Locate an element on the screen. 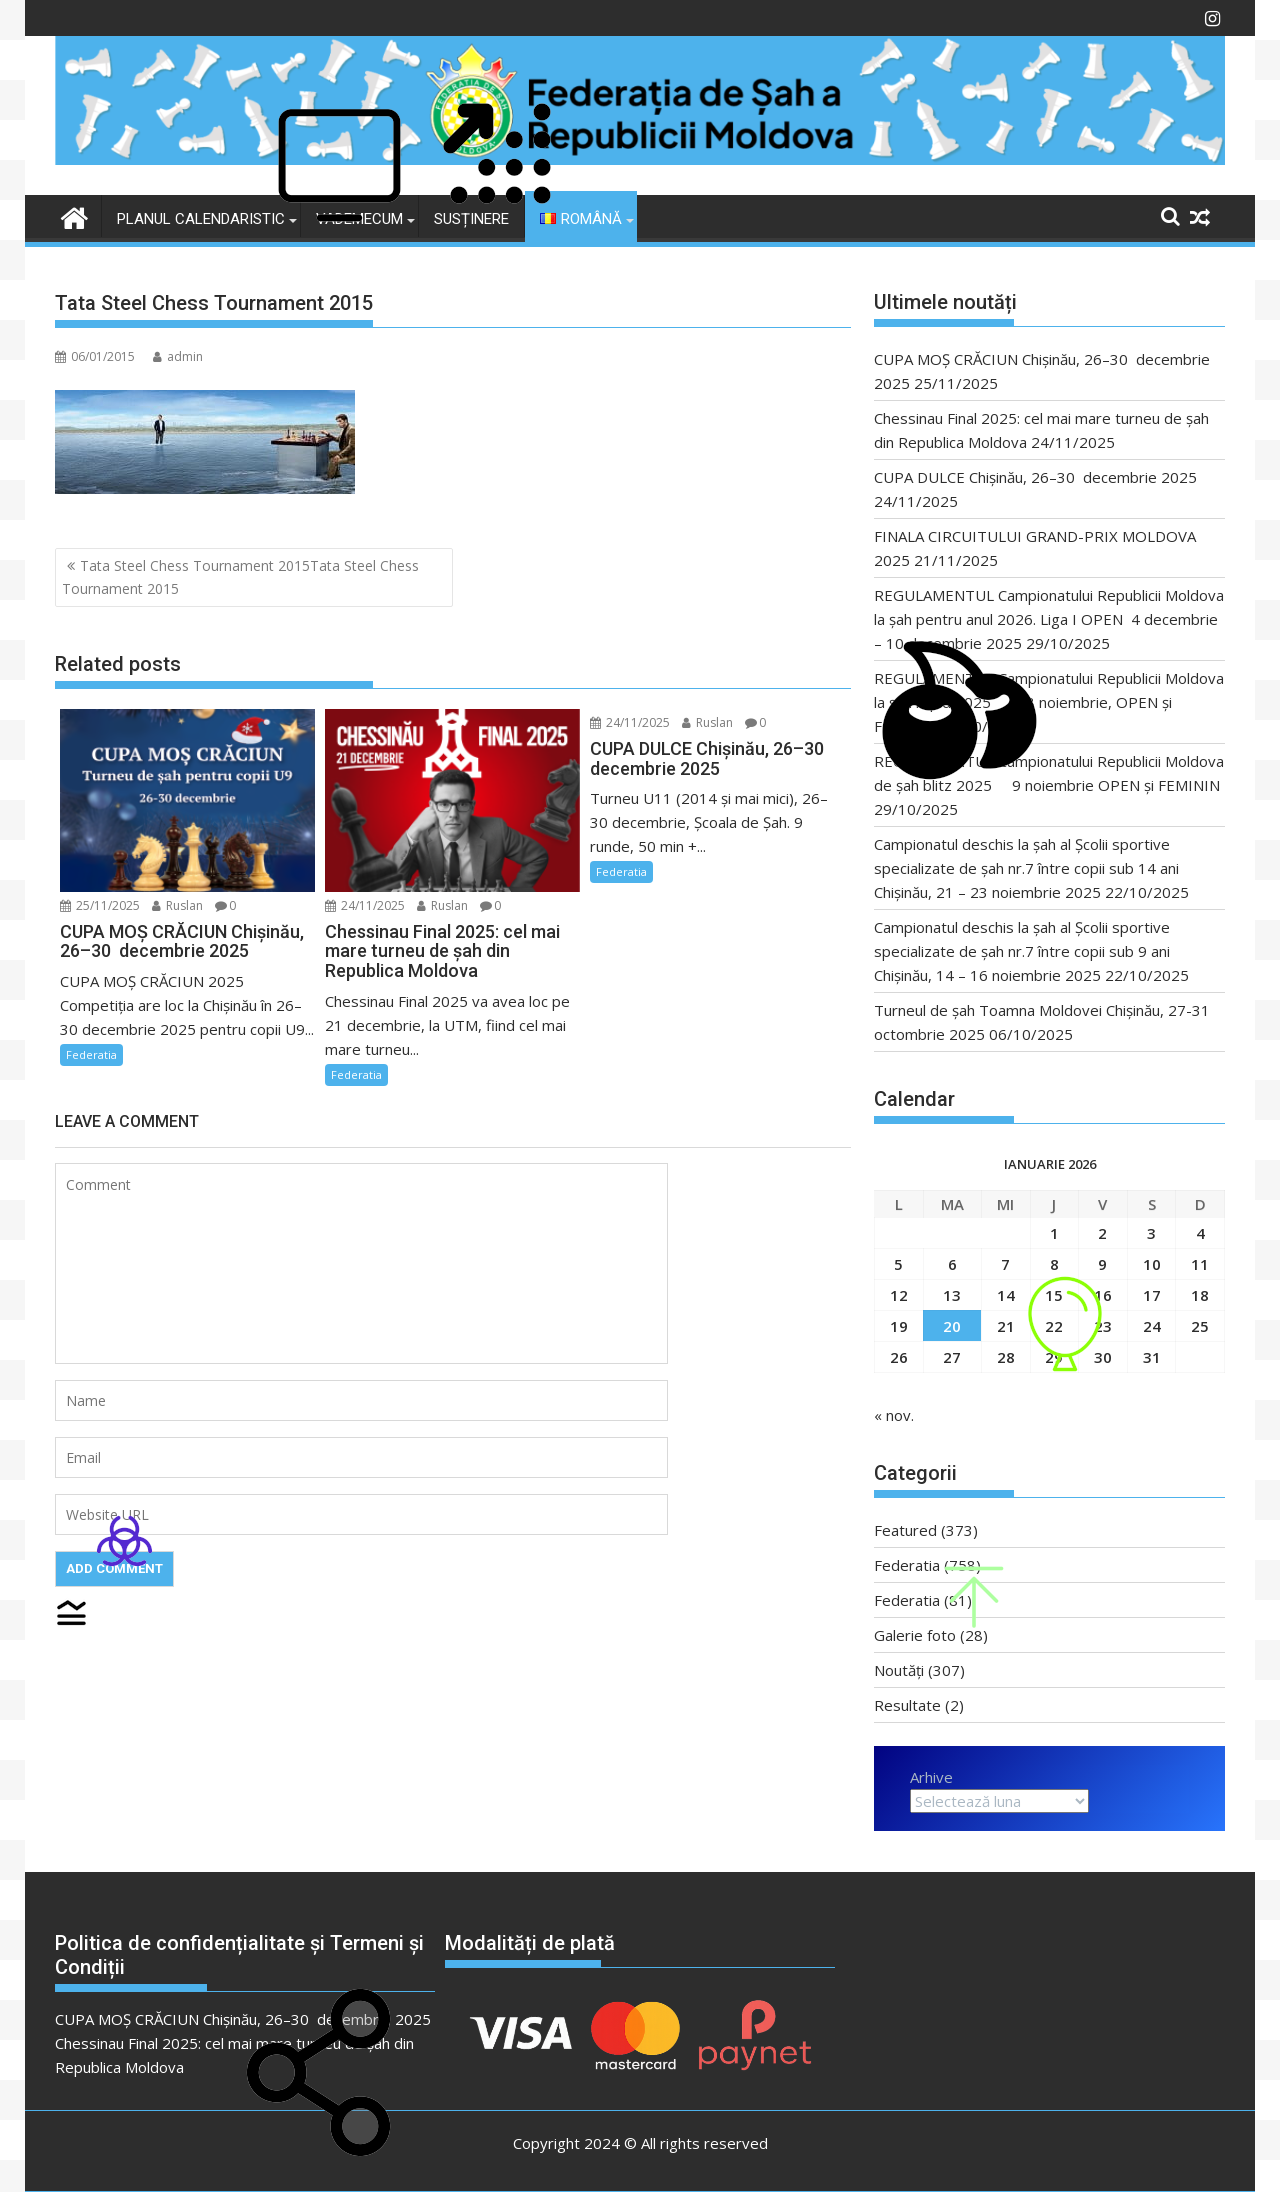  indicates a celebration or birthday event is located at coordinates (1065, 1324).